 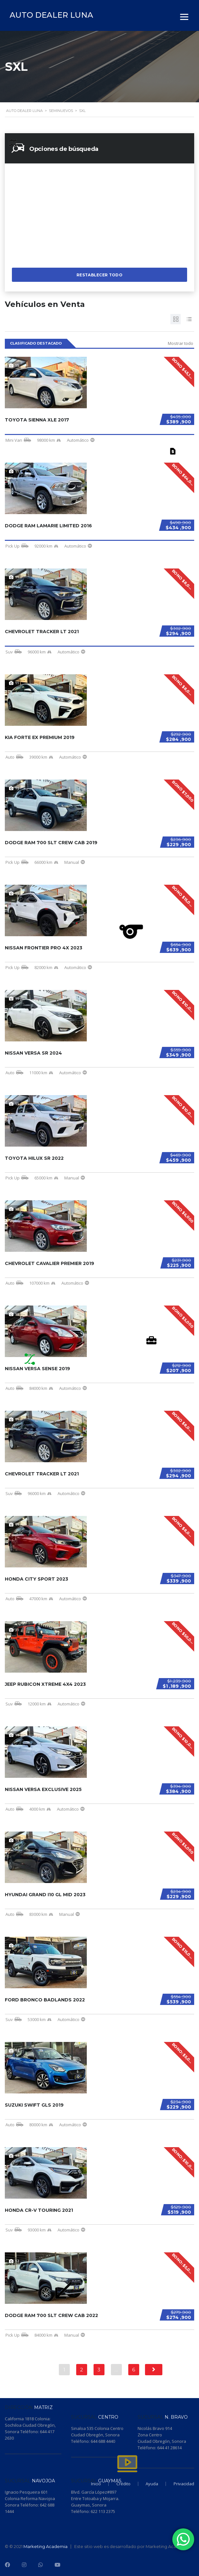 What do you see at coordinates (173, 451) in the screenshot?
I see `view invoice or payment request` at bounding box center [173, 451].